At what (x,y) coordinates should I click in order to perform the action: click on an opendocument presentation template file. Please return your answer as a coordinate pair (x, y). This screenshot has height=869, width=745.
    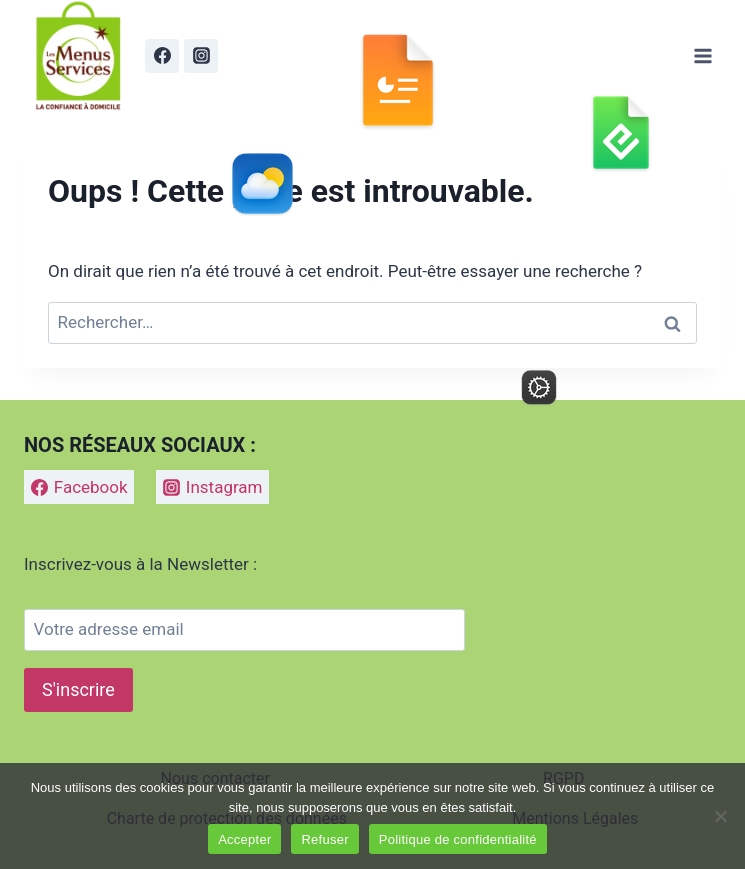
    Looking at the image, I should click on (398, 82).